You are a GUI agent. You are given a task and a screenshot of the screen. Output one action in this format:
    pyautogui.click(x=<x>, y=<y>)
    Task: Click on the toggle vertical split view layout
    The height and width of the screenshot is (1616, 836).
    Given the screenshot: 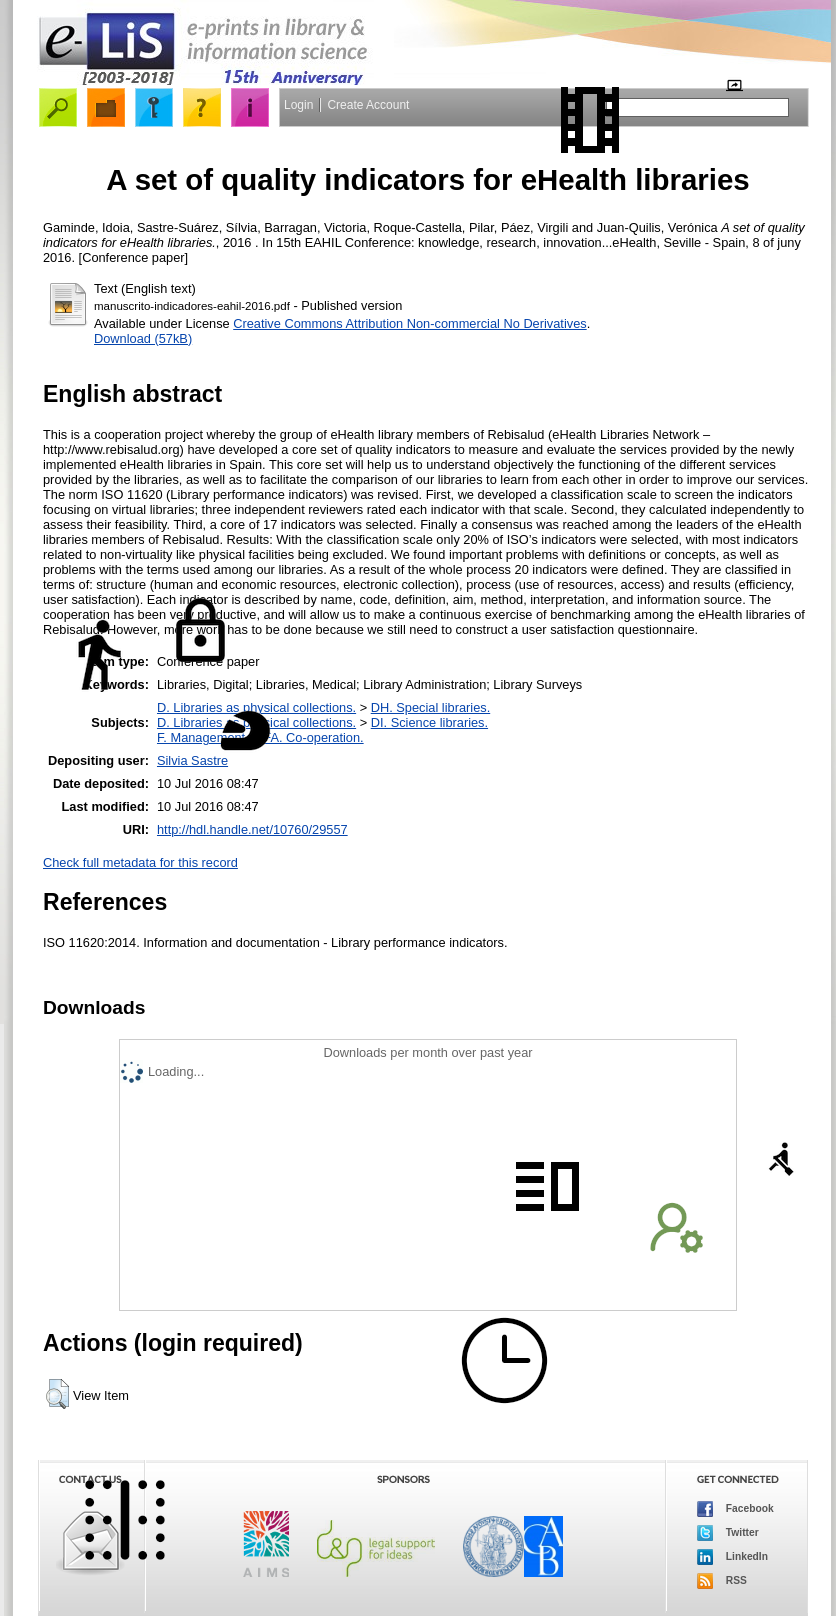 What is the action you would take?
    pyautogui.click(x=547, y=1186)
    